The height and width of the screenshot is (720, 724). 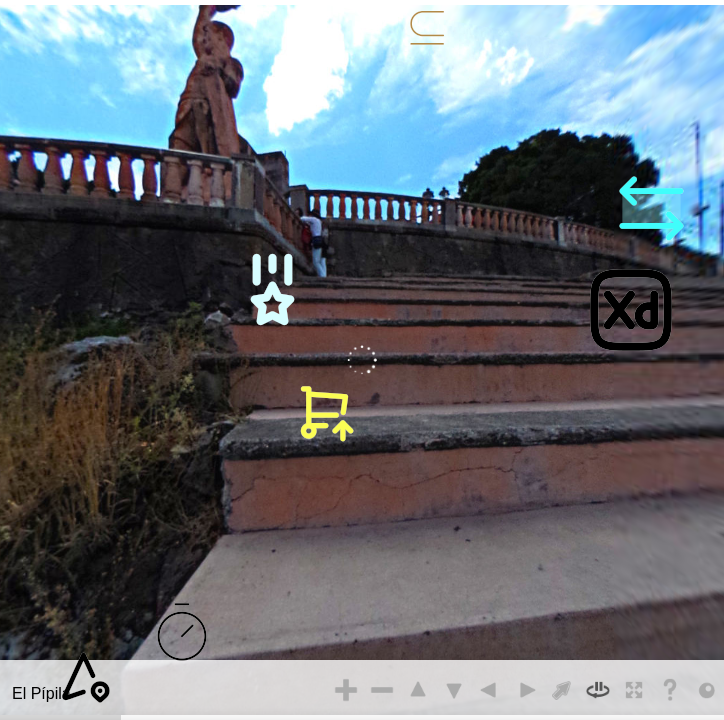 I want to click on open Adobe XD application, so click(x=631, y=310).